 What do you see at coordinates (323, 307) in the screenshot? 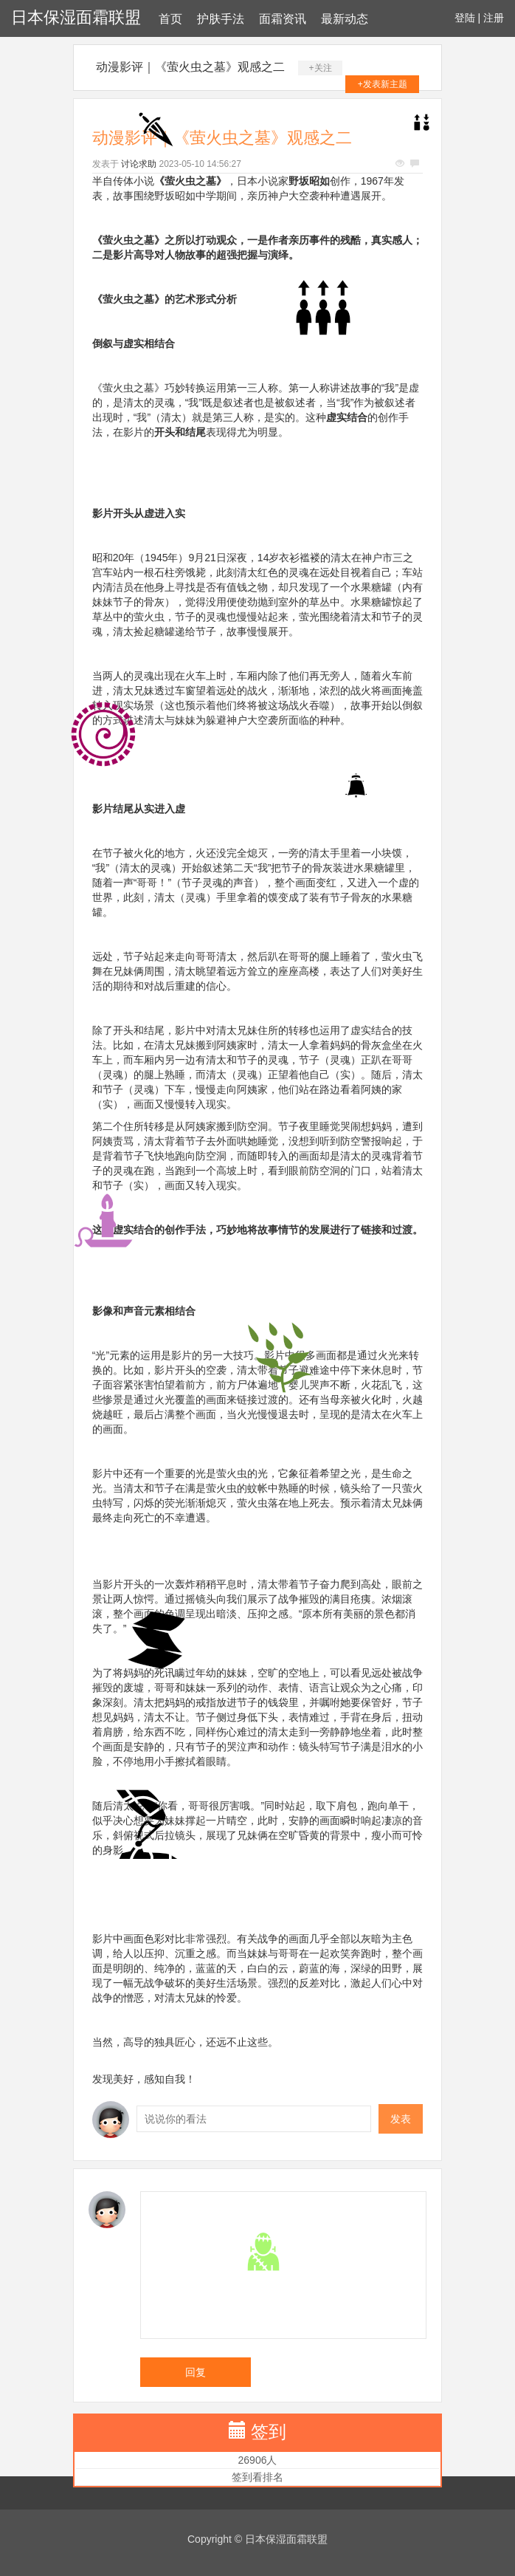
I see `upgrade your team or group members` at bounding box center [323, 307].